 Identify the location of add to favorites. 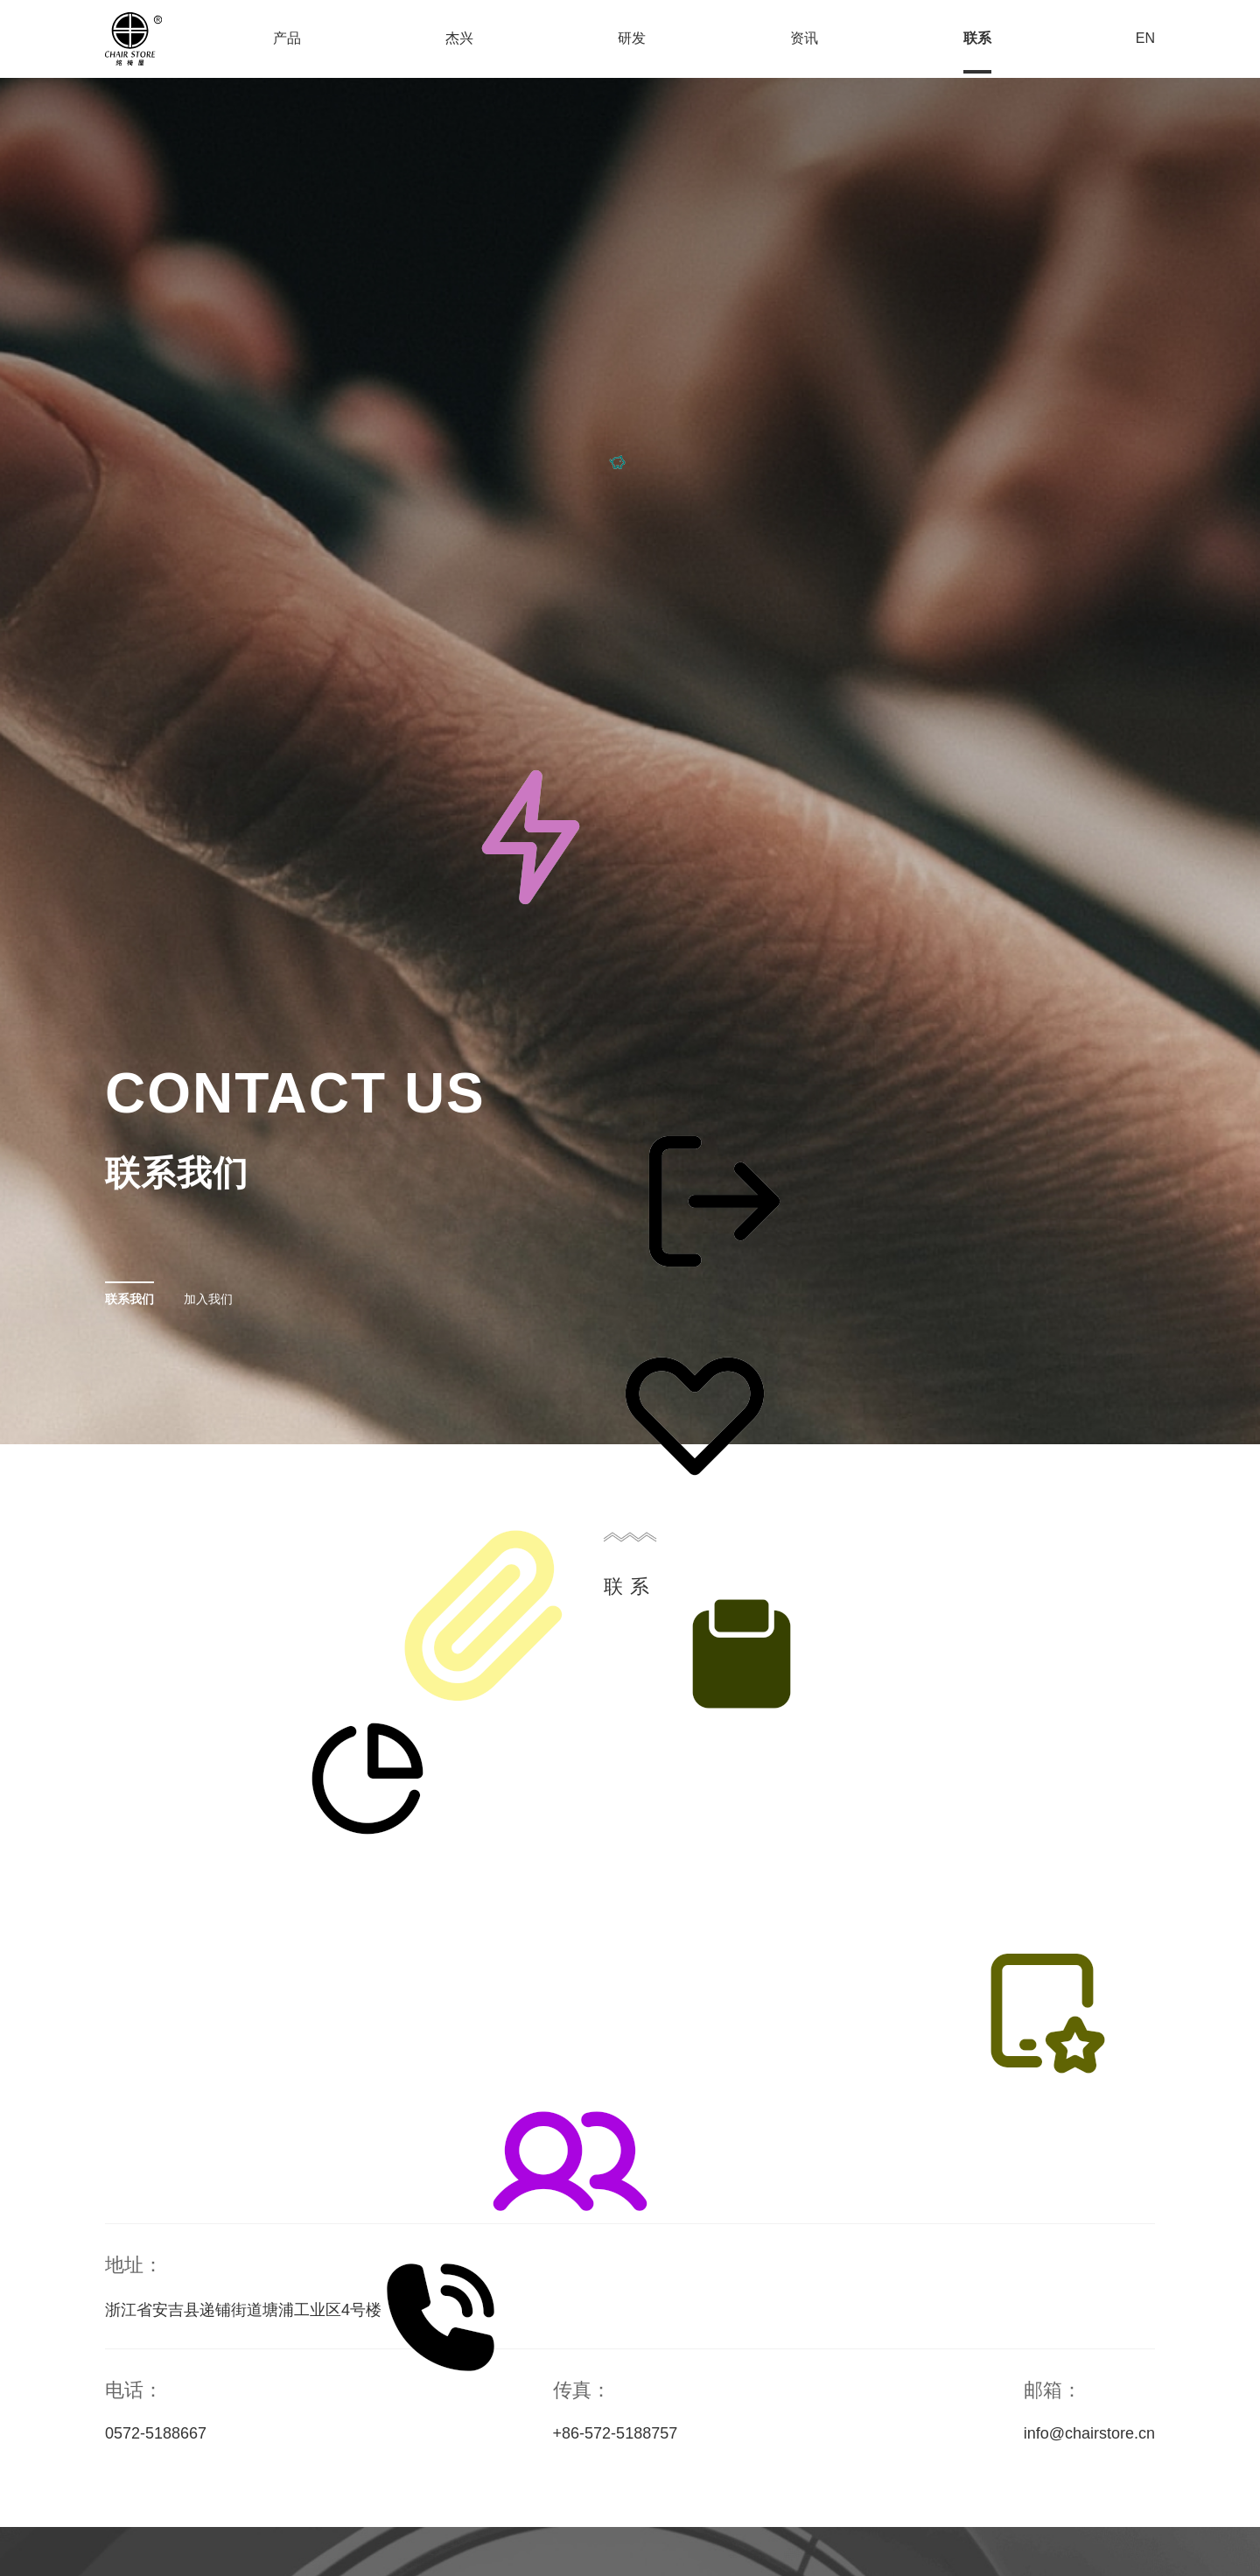
(695, 1413).